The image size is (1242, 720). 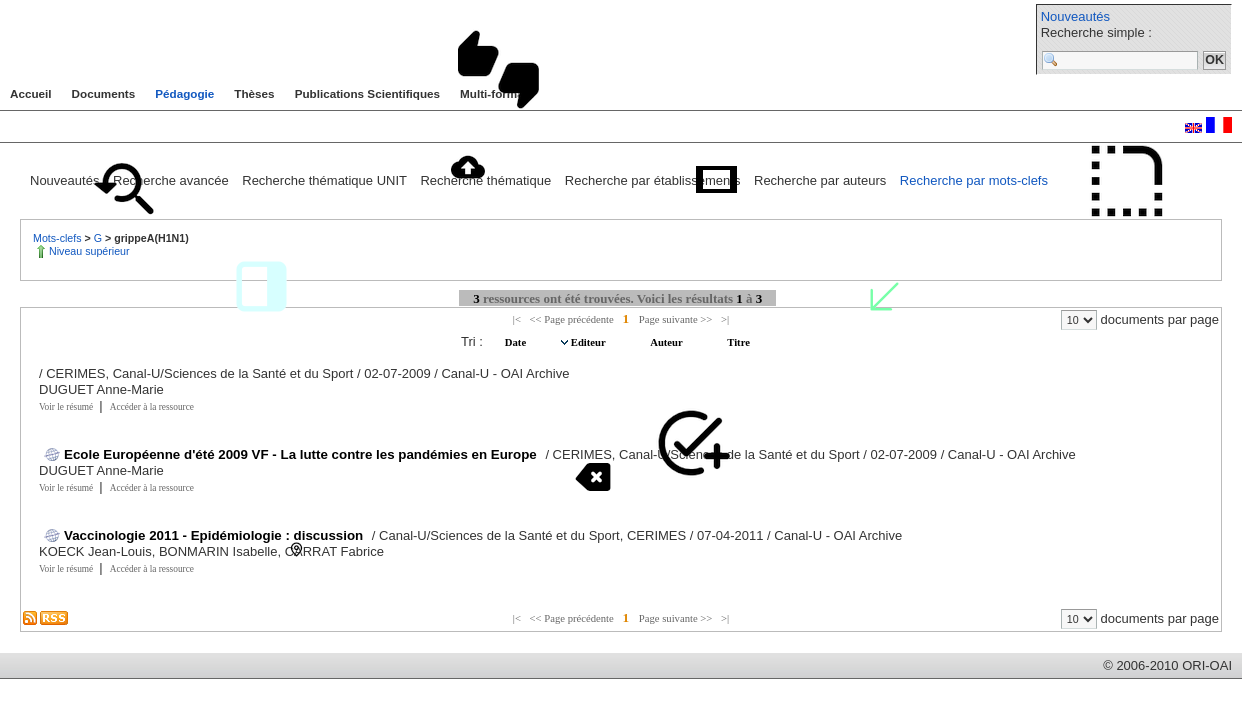 I want to click on add a new task to your list, so click(x=691, y=443).